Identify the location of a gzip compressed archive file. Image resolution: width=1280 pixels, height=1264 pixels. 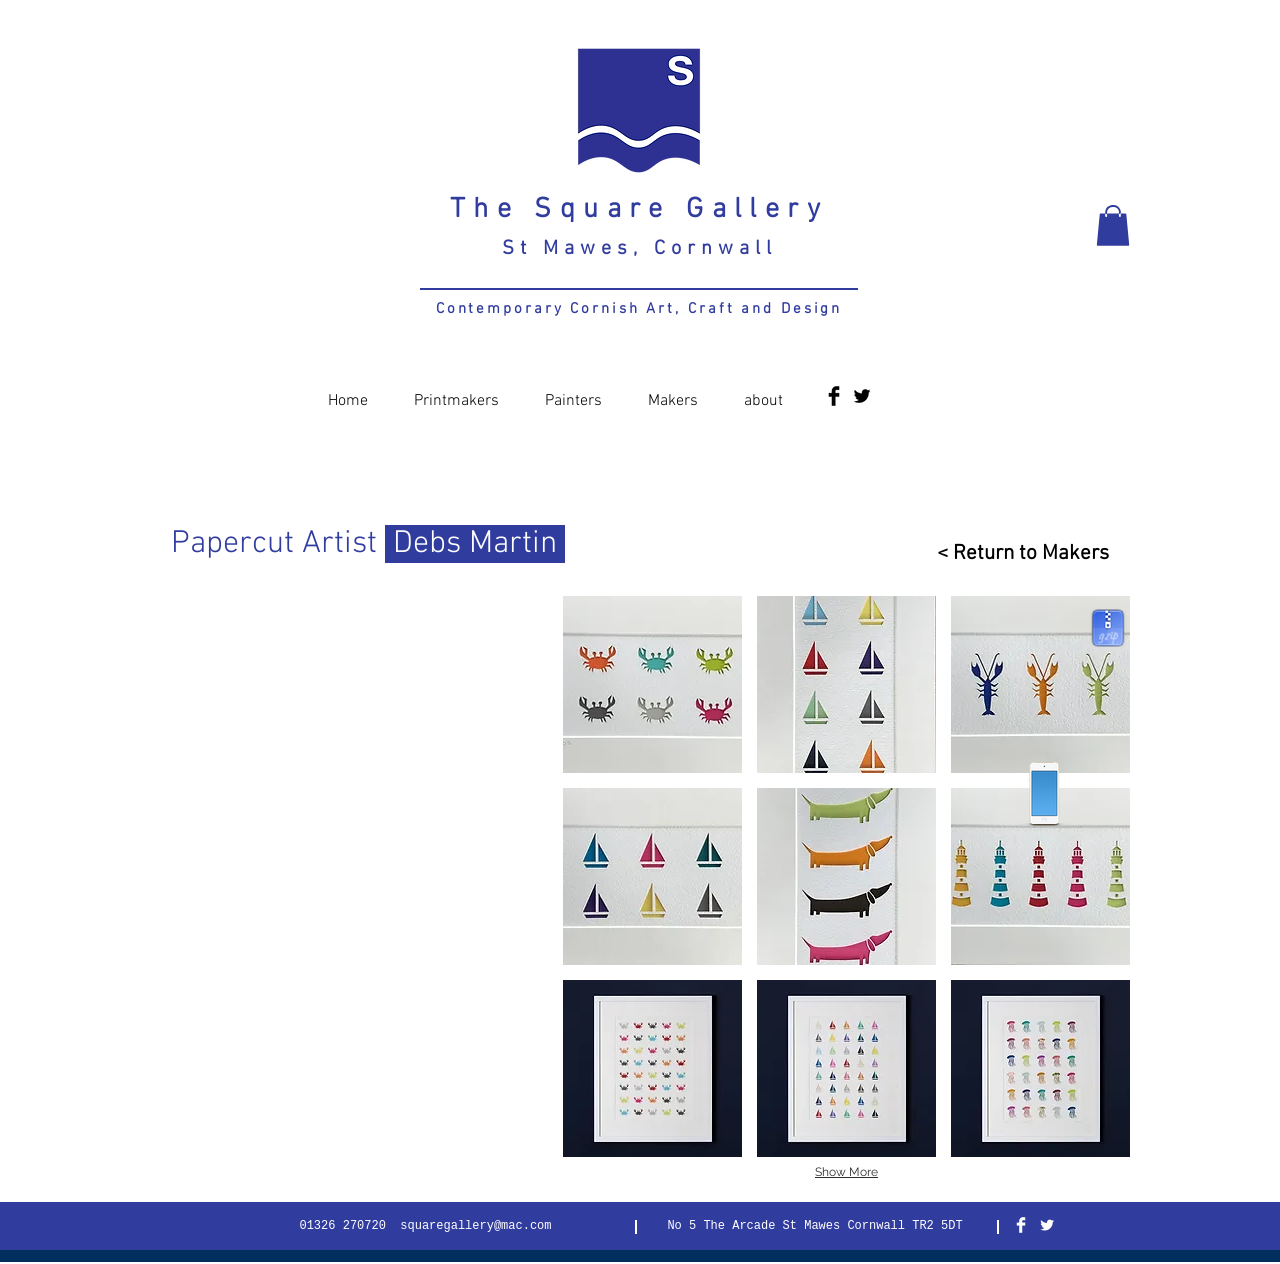
(1108, 628).